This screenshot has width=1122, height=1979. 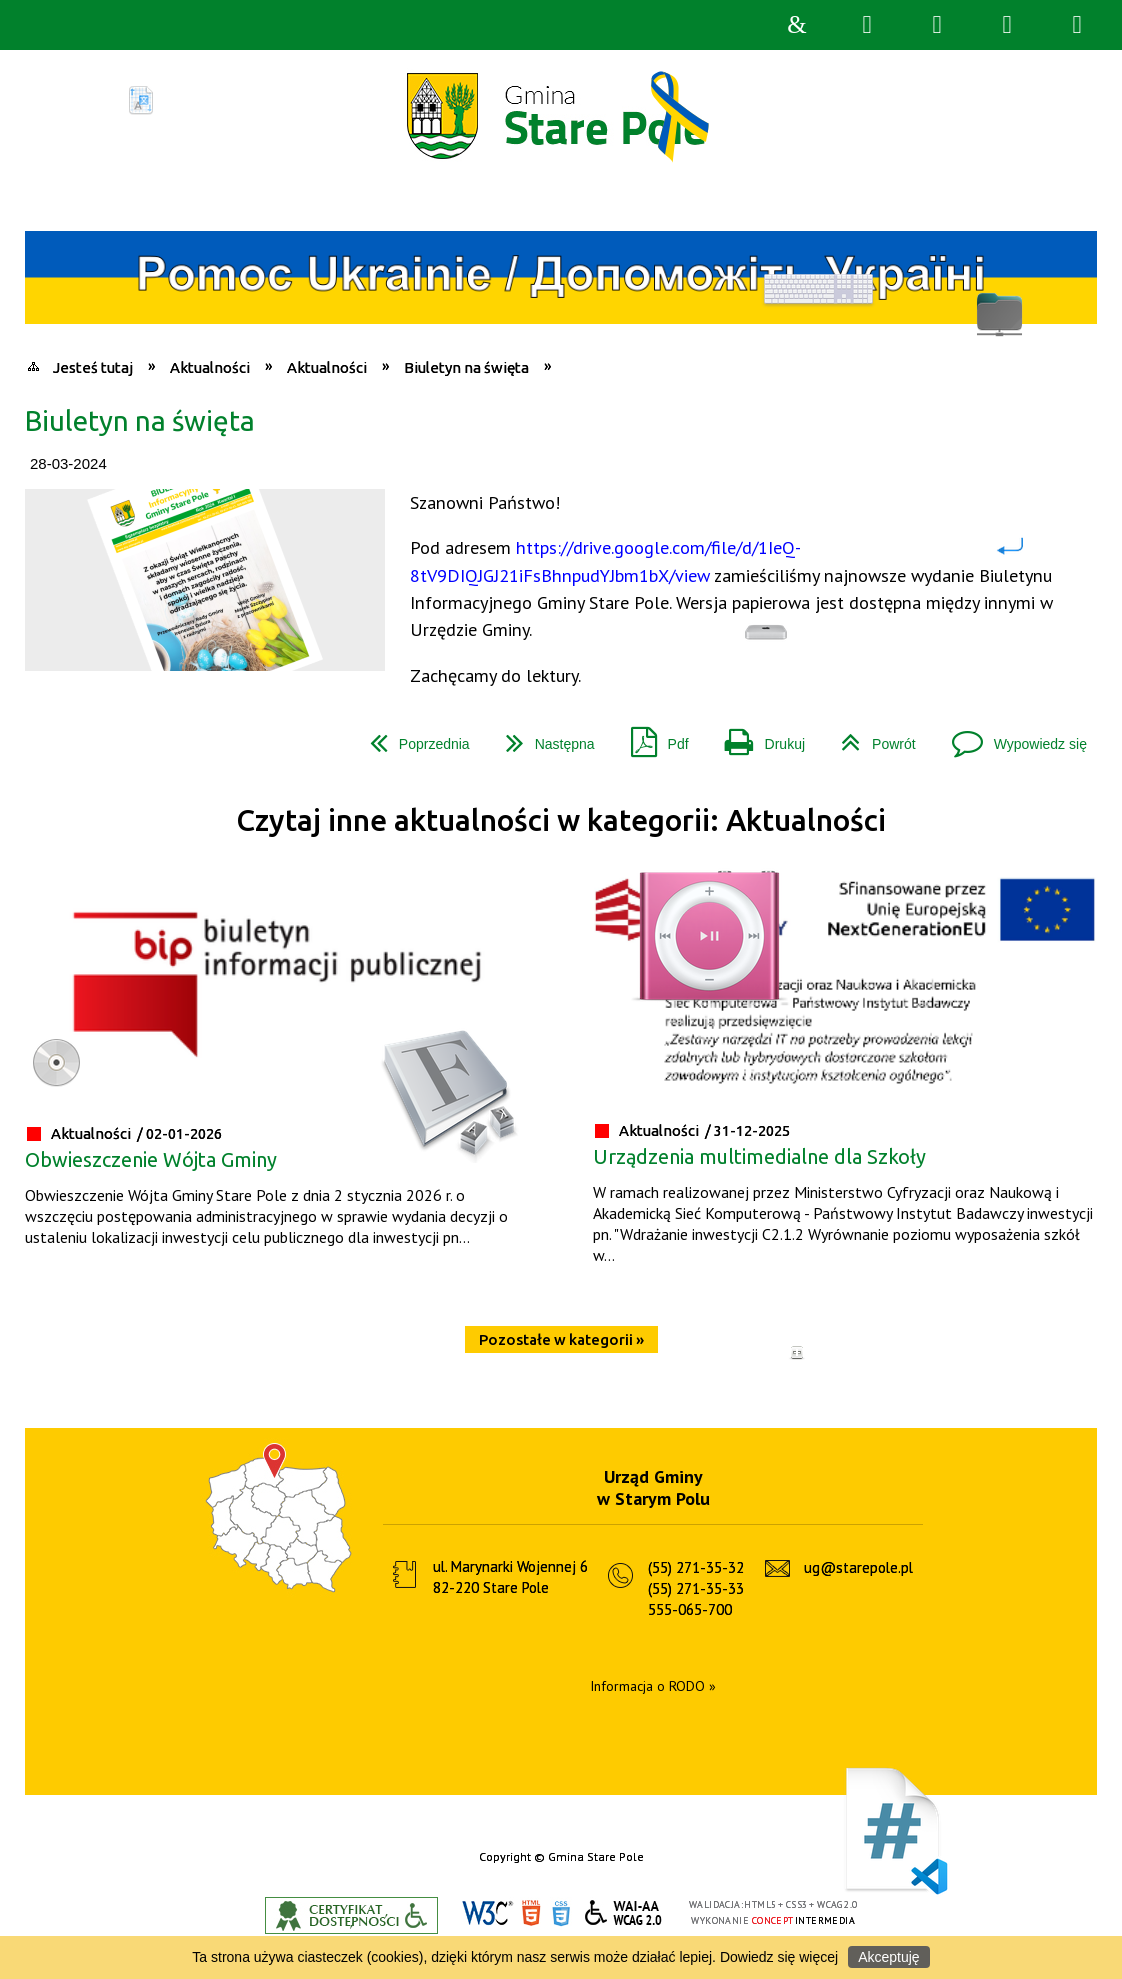 I want to click on font notification or typography-related system alert, so click(x=449, y=1090).